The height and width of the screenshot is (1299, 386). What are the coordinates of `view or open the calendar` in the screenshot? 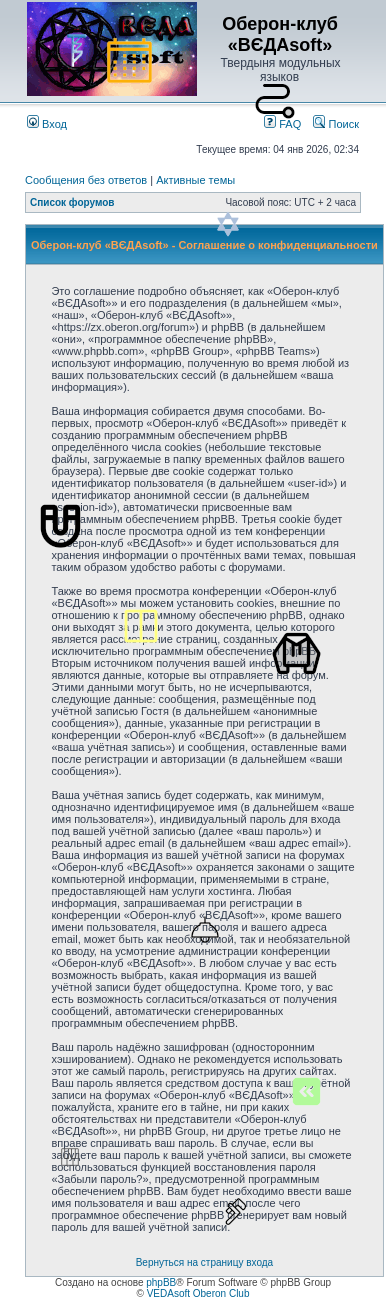 It's located at (129, 60).